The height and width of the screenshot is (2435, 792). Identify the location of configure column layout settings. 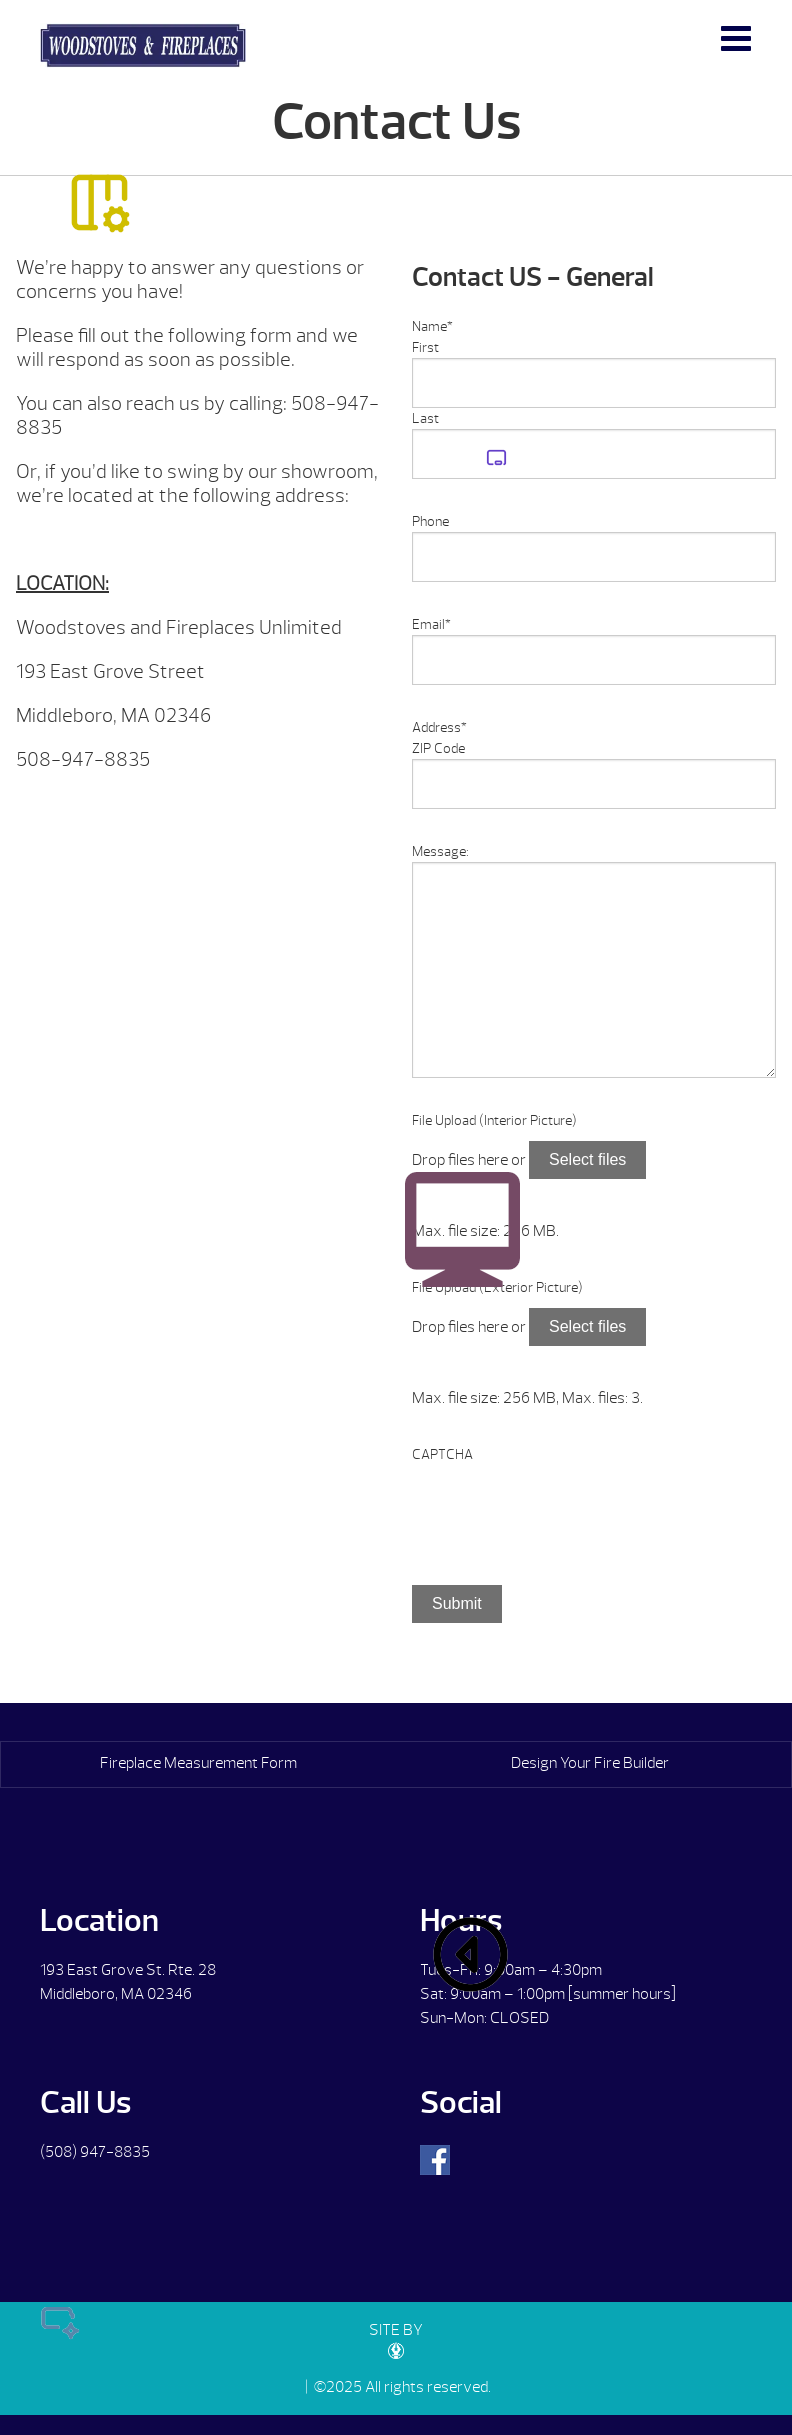
(99, 202).